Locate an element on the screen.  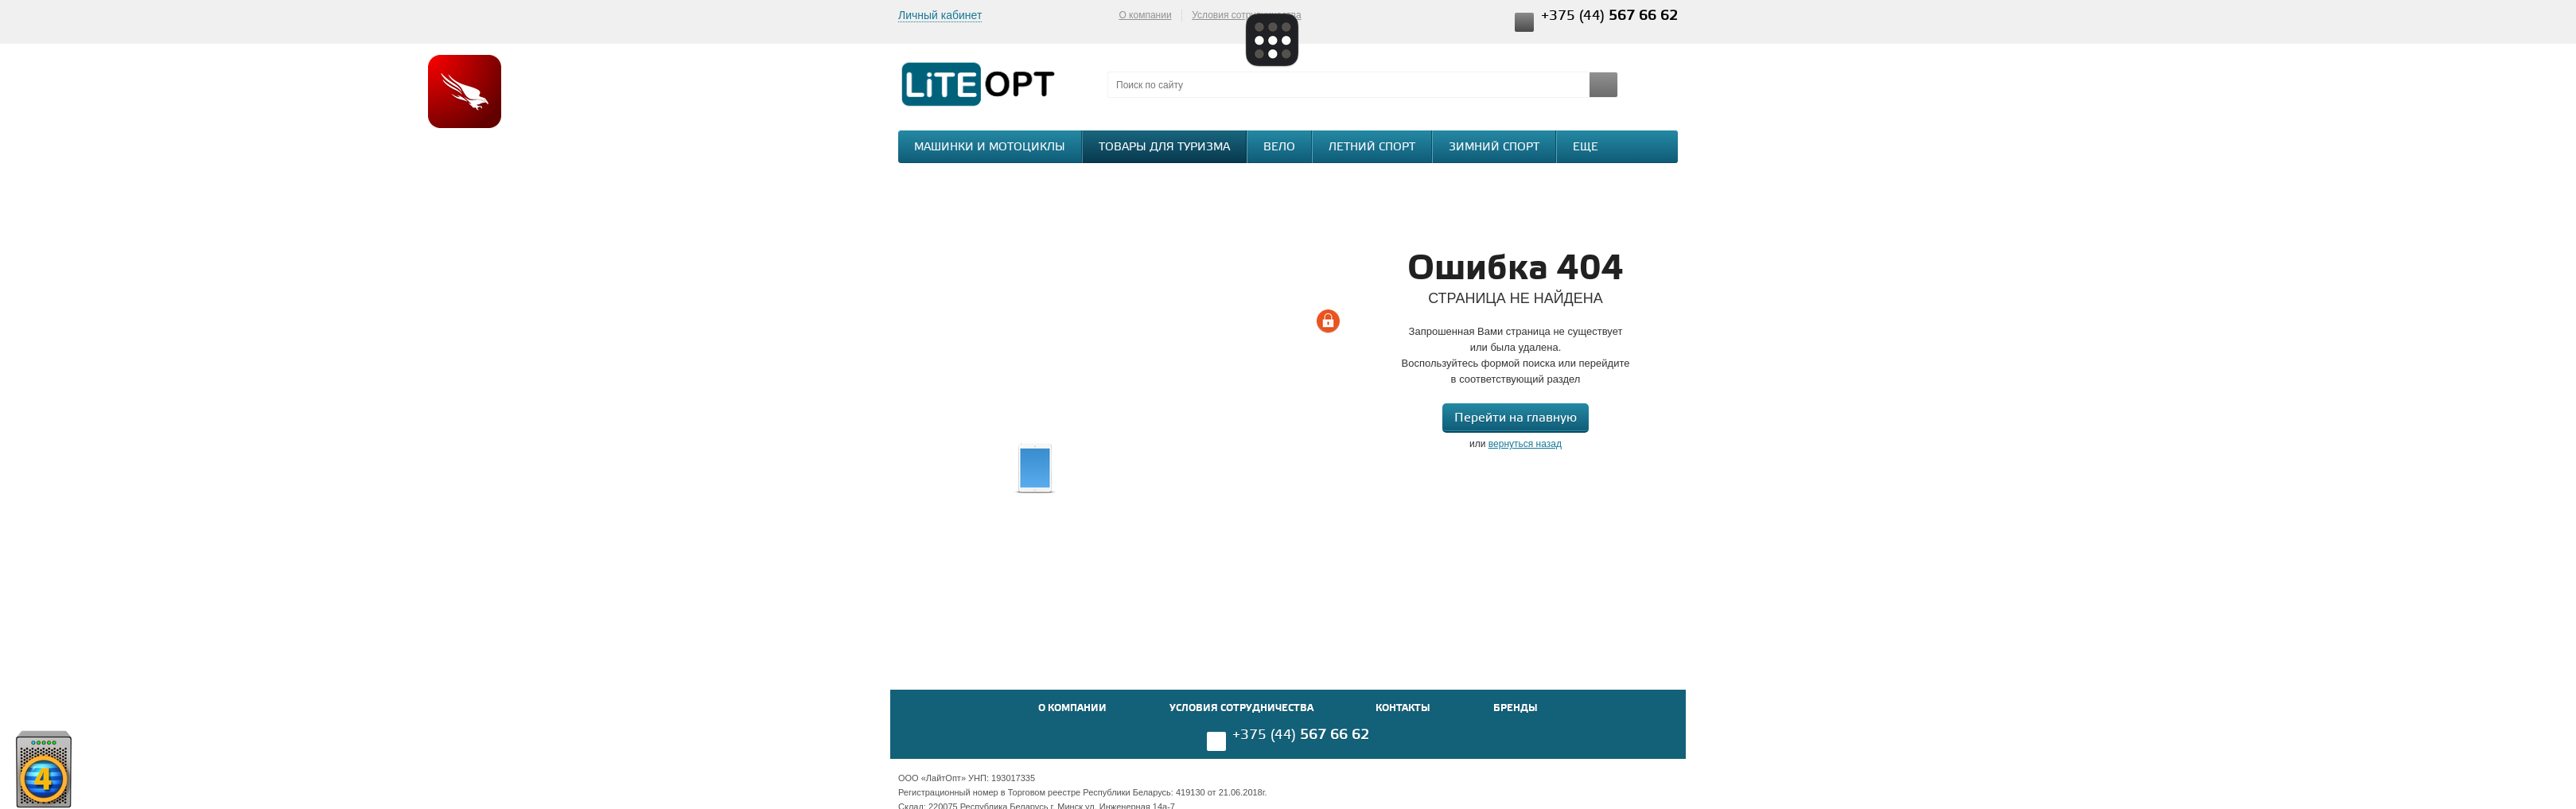
iPad Mini 3 device with cellular connectivity is located at coordinates (1035, 464).